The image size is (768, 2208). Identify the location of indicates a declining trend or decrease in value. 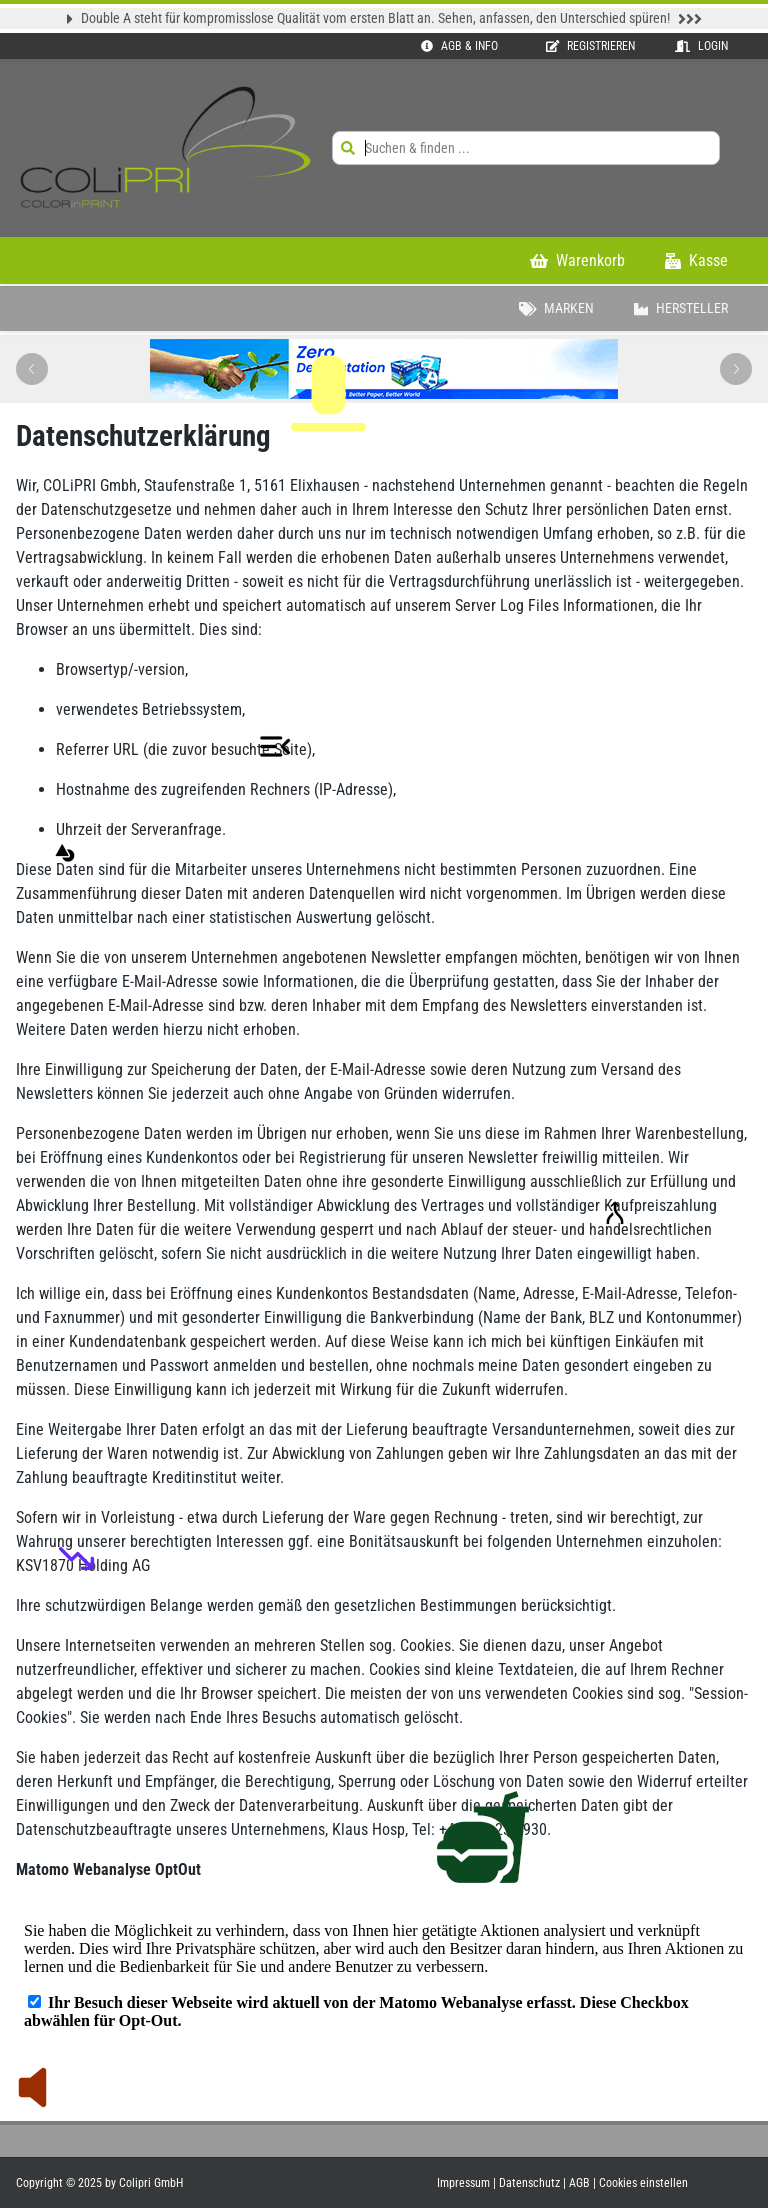
(76, 1558).